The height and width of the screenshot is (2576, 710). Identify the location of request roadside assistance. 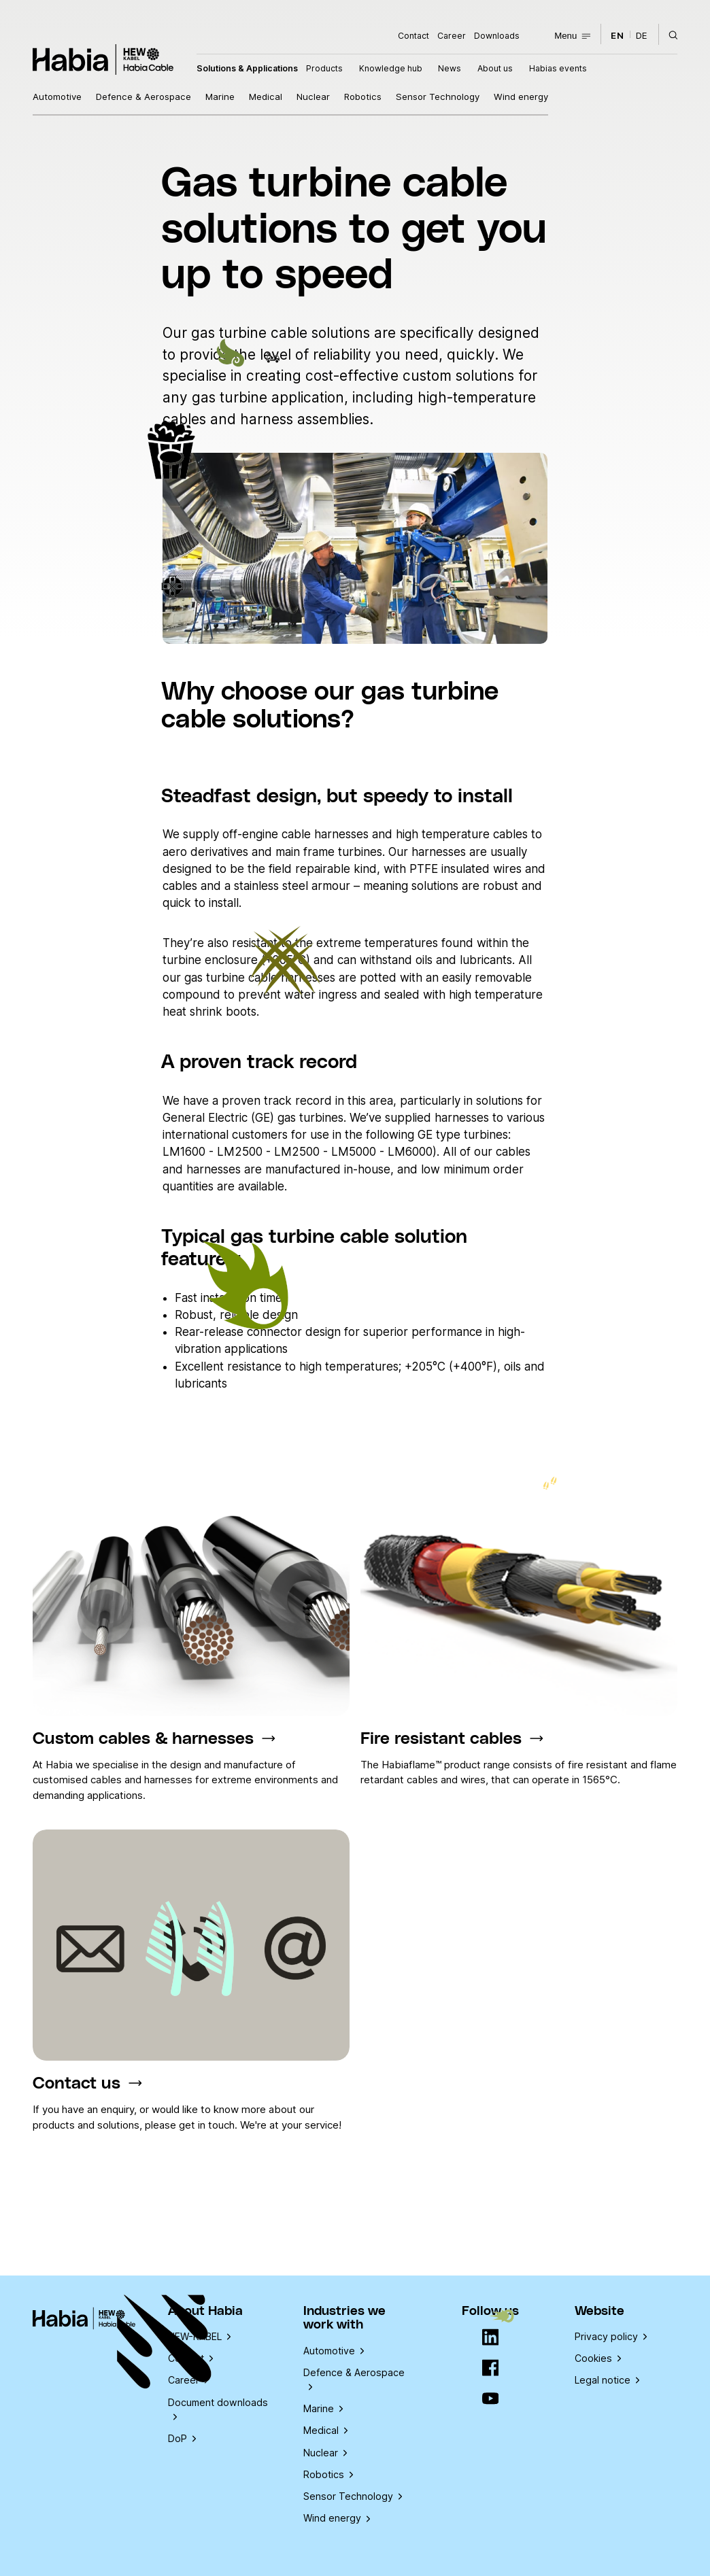
(273, 358).